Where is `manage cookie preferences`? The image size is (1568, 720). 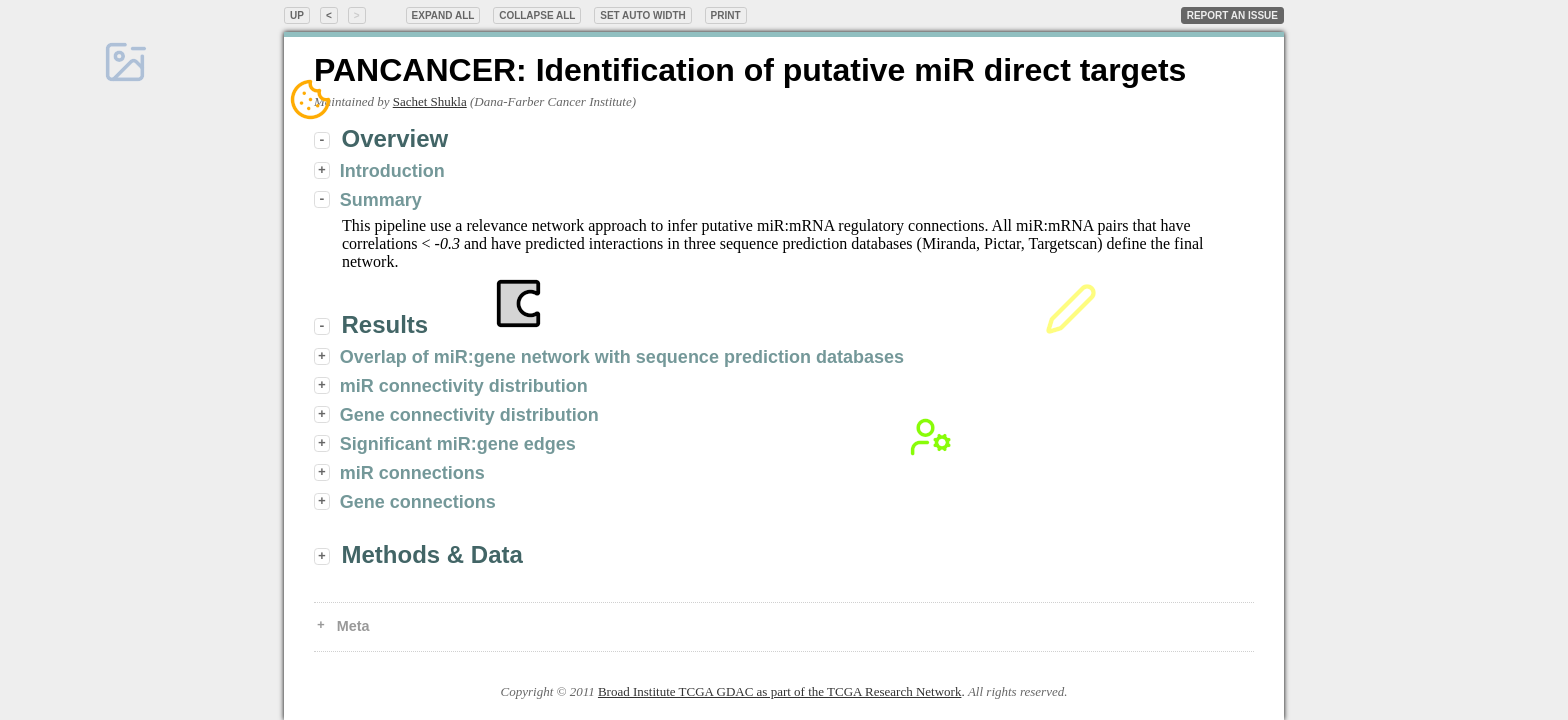 manage cookie preferences is located at coordinates (310, 99).